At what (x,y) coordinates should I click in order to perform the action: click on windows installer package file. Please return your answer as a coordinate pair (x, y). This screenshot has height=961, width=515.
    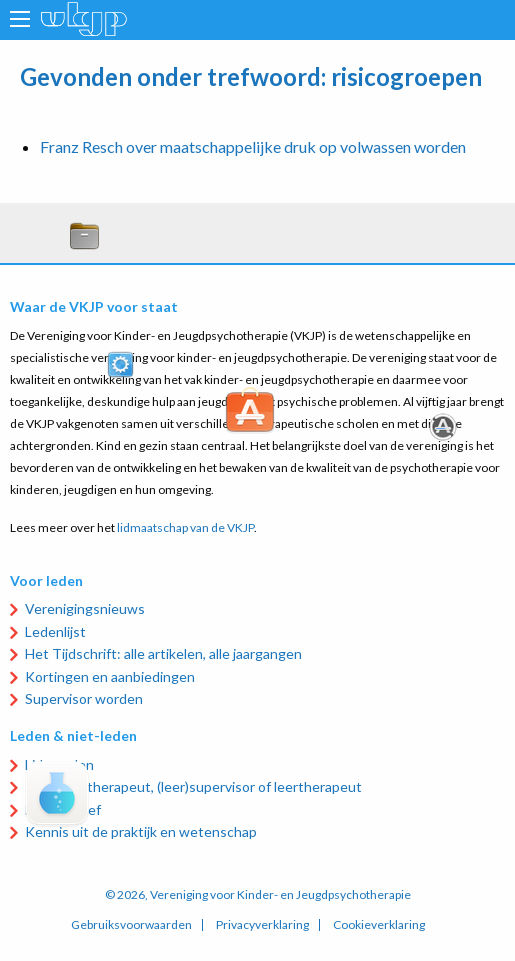
    Looking at the image, I should click on (120, 364).